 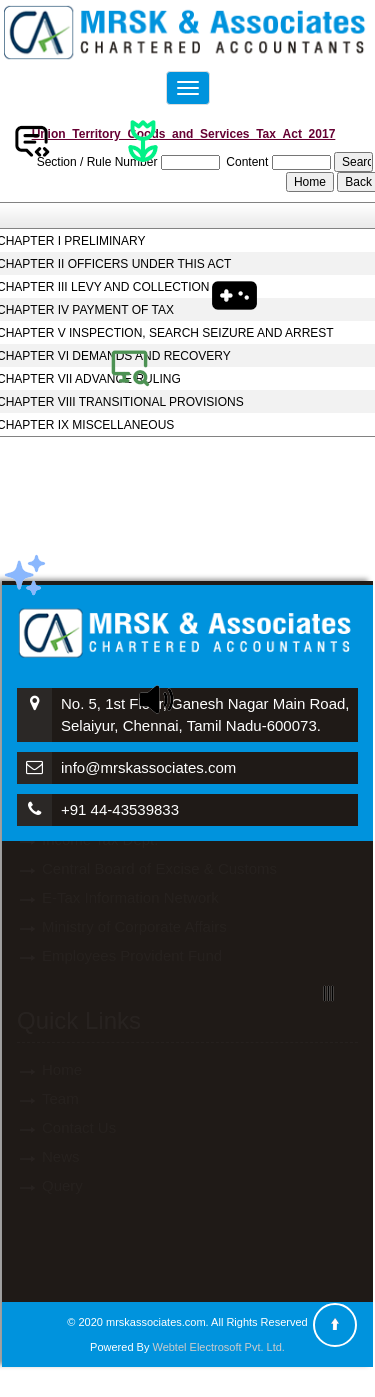 What do you see at coordinates (234, 295) in the screenshot?
I see `access gaming features or settings` at bounding box center [234, 295].